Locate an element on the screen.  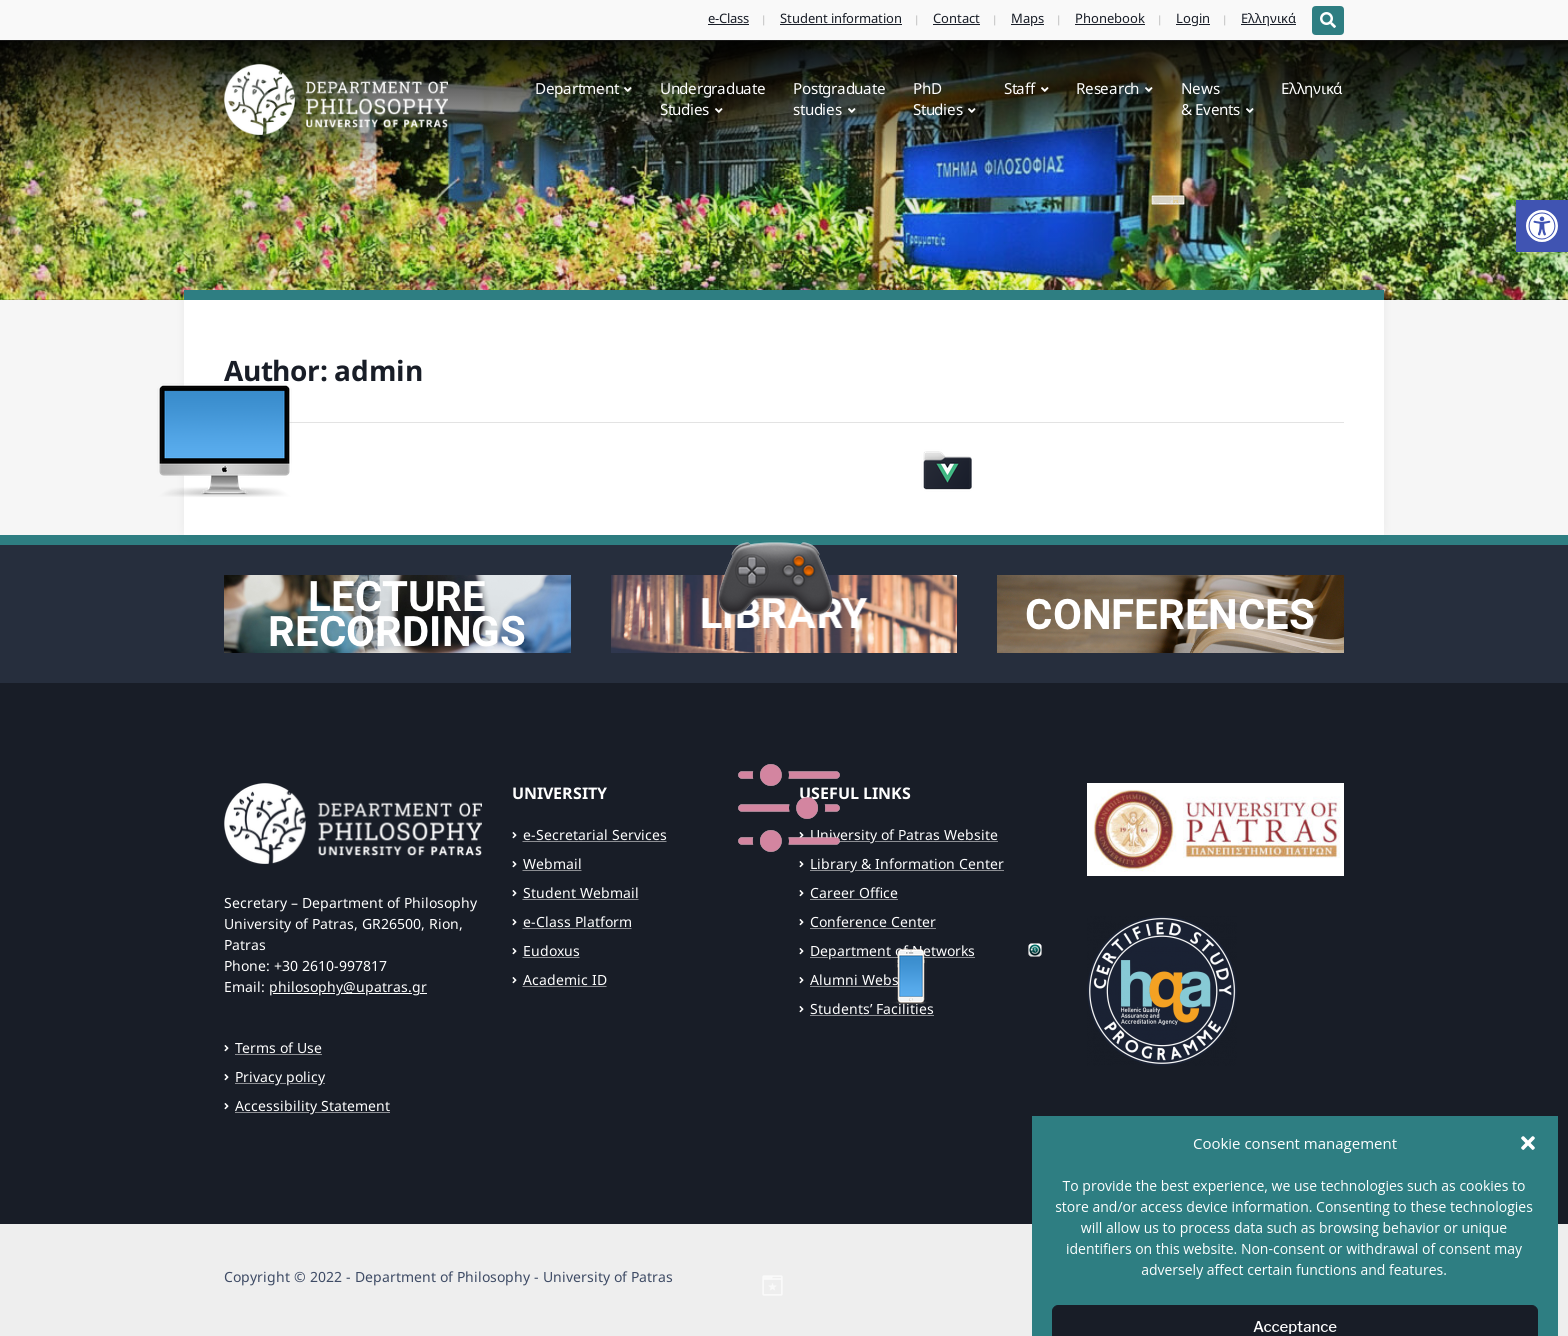
bluetooth keyboard connected (yellow variant) is located at coordinates (1168, 200).